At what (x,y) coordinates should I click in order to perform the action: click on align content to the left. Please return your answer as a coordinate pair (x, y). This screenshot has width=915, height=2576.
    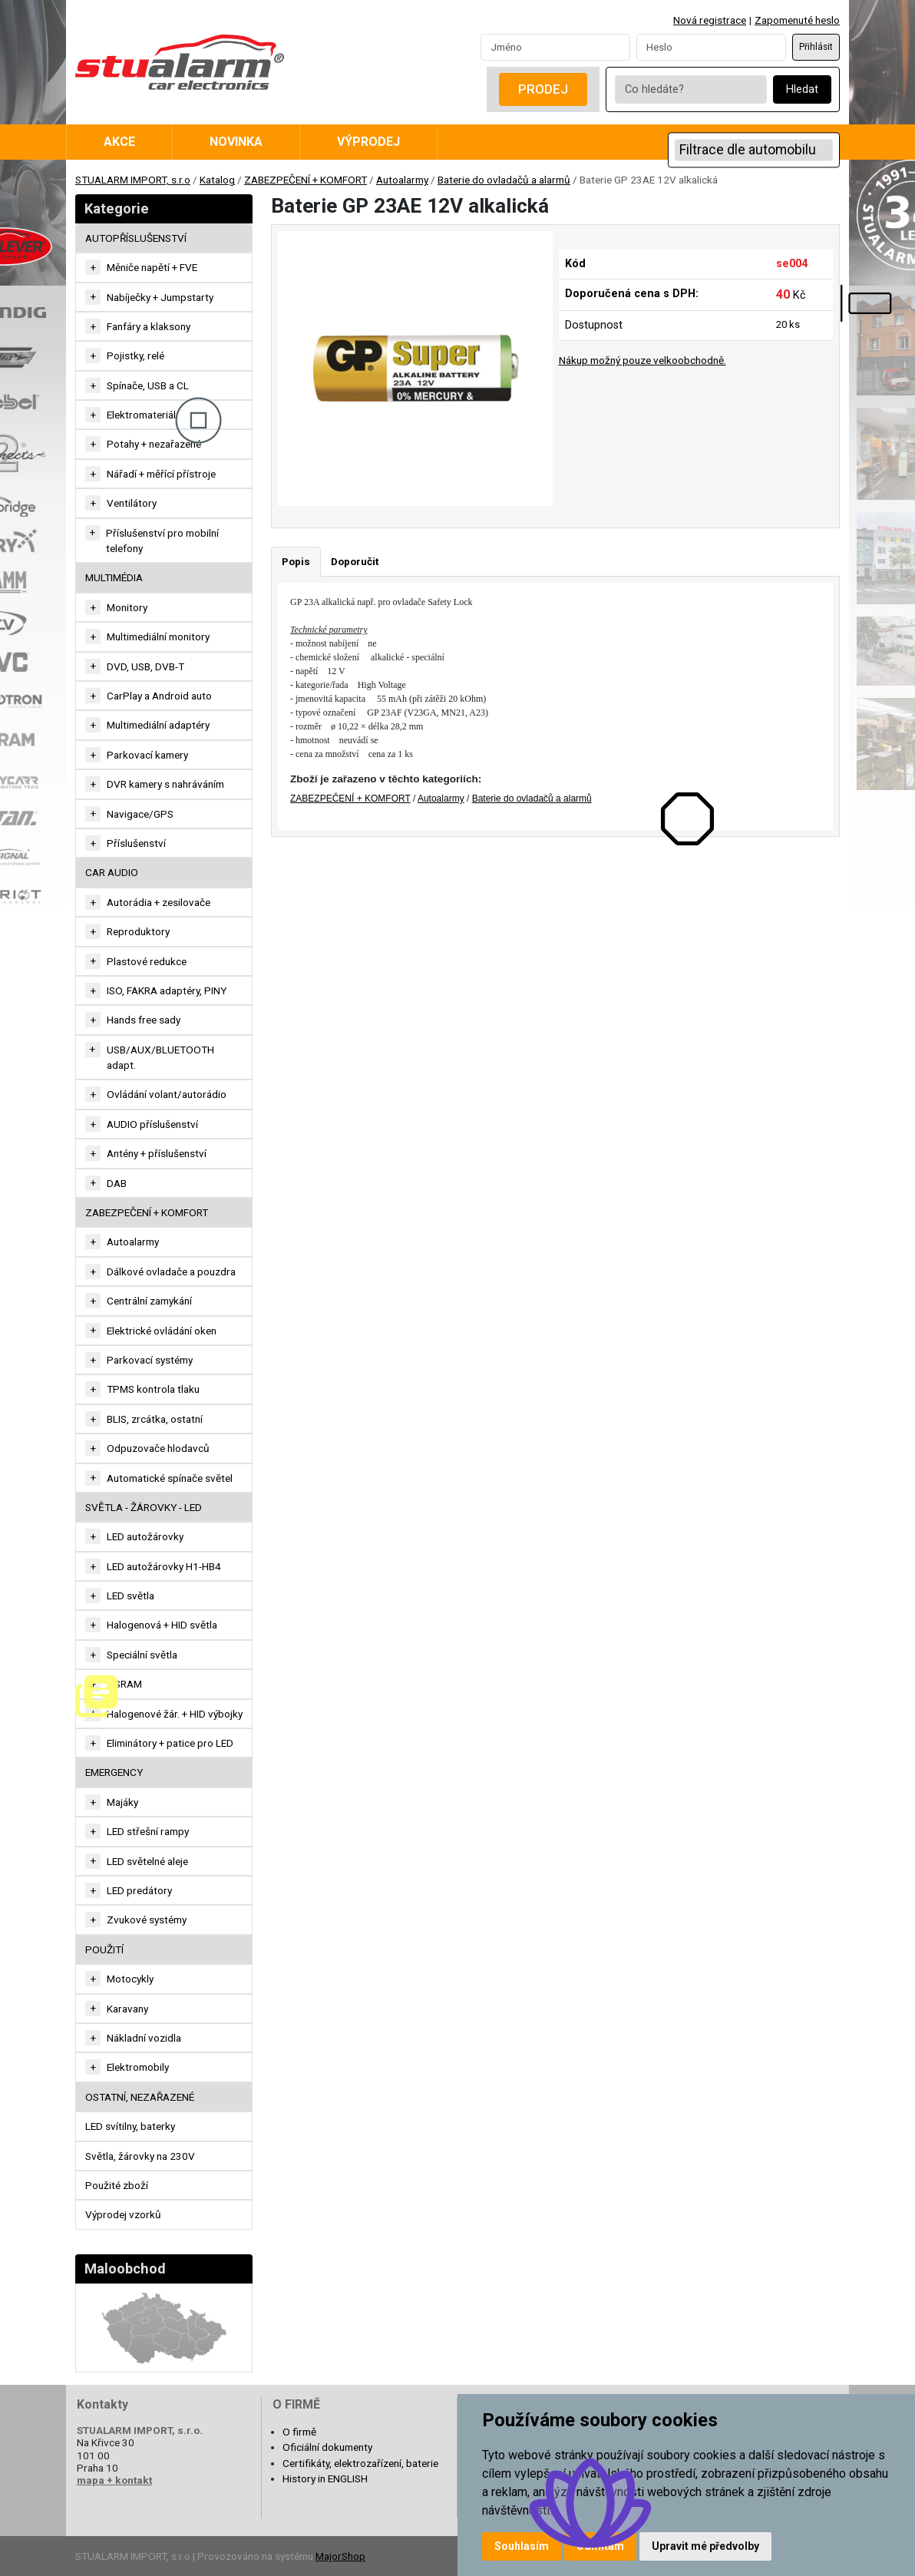
    Looking at the image, I should click on (865, 303).